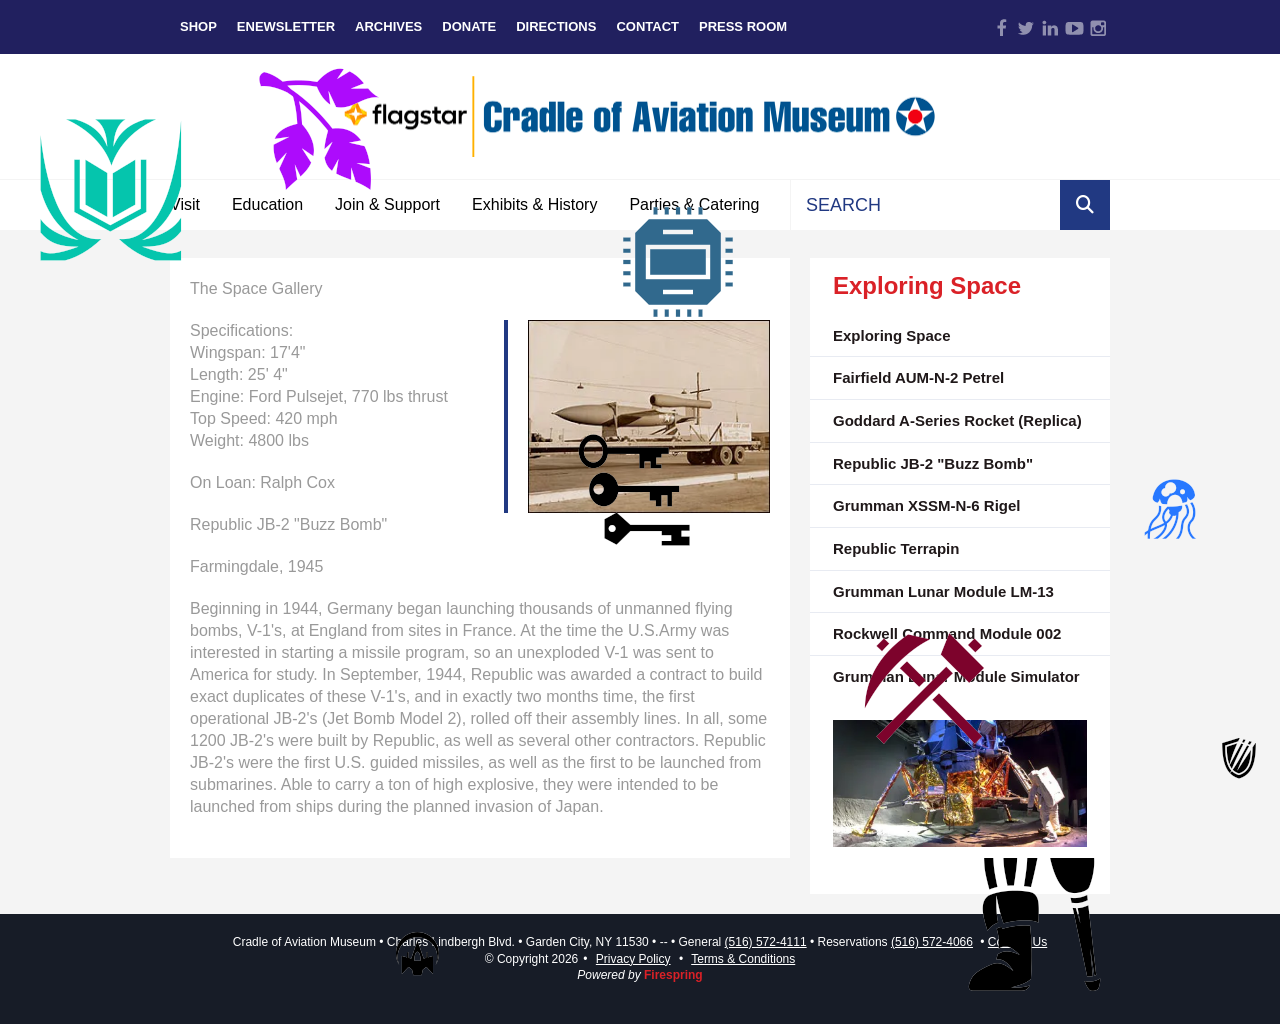 The width and height of the screenshot is (1280, 1024). What do you see at coordinates (1174, 509) in the screenshot?
I see `jellyfish creature or enemy in a game interface` at bounding box center [1174, 509].